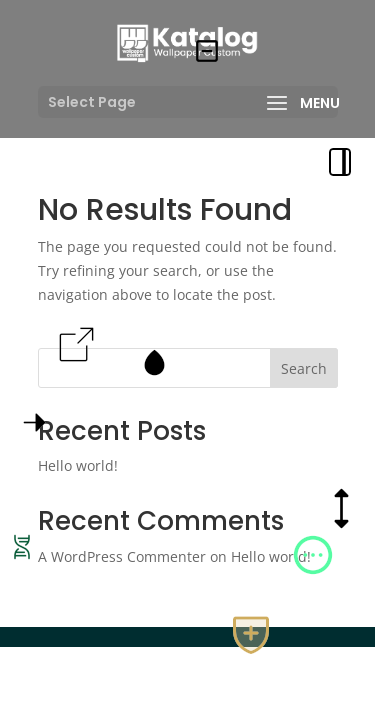  What do you see at coordinates (76, 344) in the screenshot?
I see `open link in new window or tab` at bounding box center [76, 344].